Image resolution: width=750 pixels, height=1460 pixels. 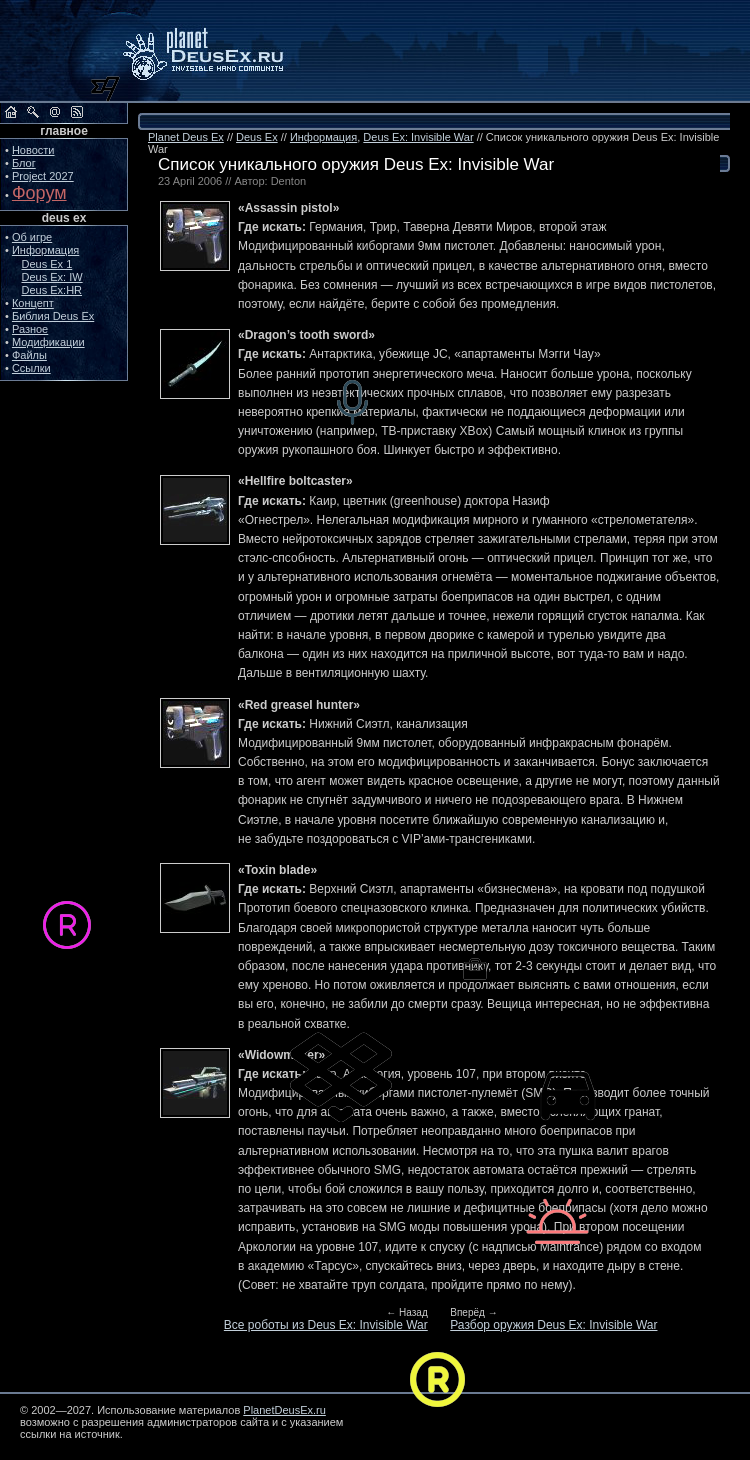 What do you see at coordinates (352, 401) in the screenshot?
I see `tap to start voice recording` at bounding box center [352, 401].